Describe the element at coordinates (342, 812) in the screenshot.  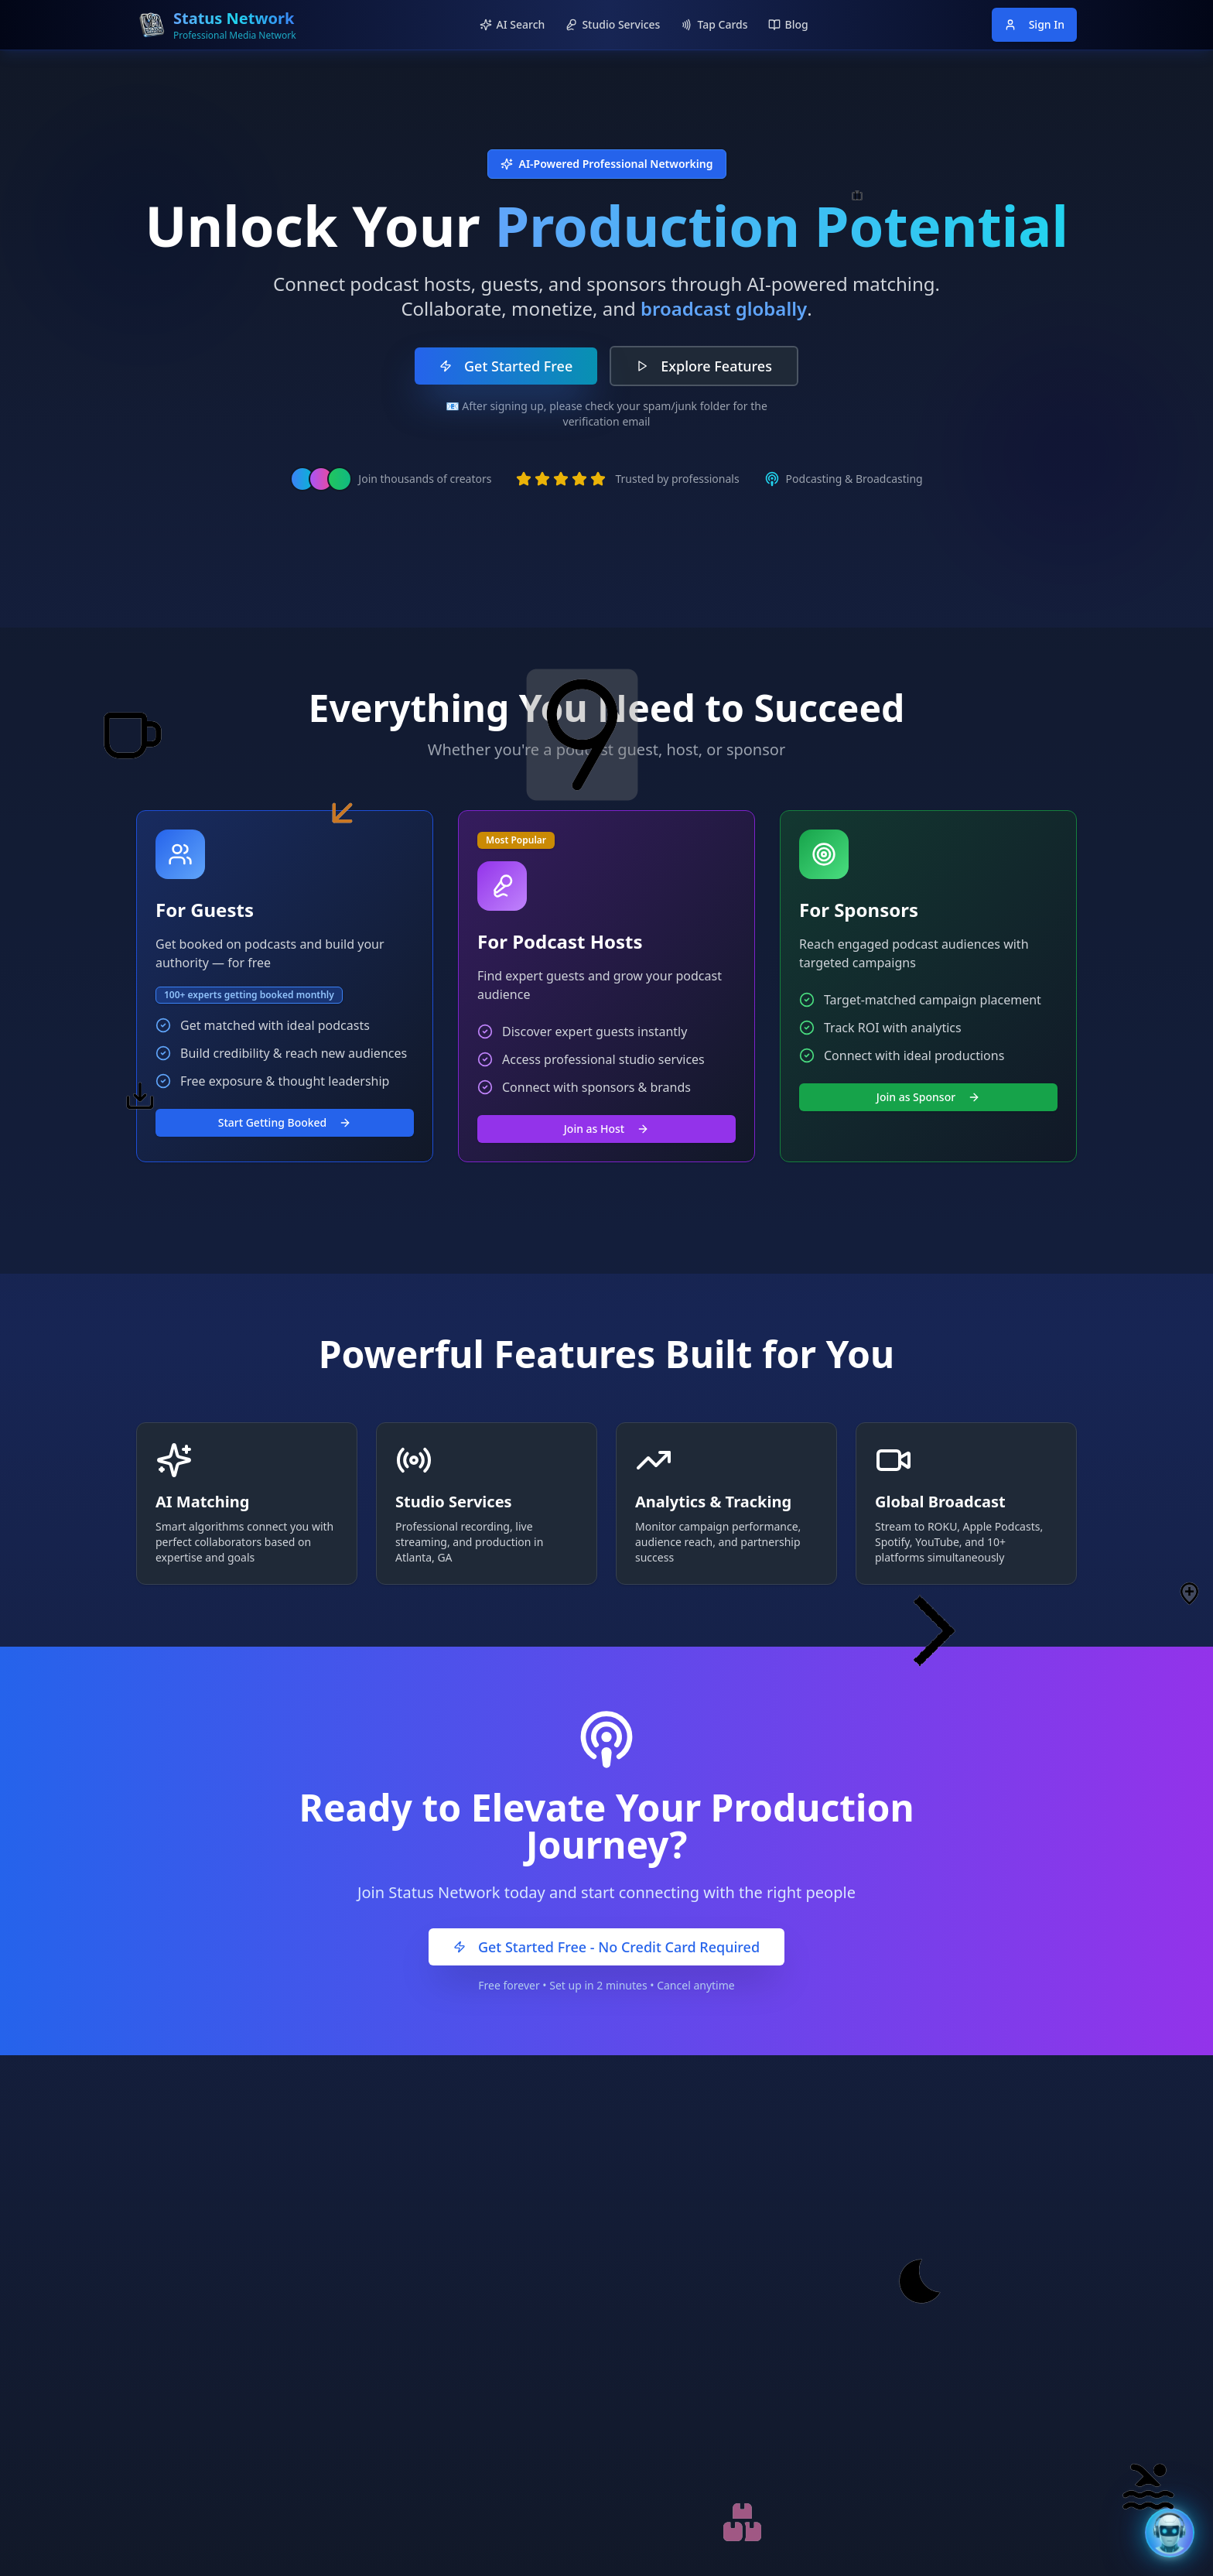
I see `navigate to bottom-left corner` at that location.